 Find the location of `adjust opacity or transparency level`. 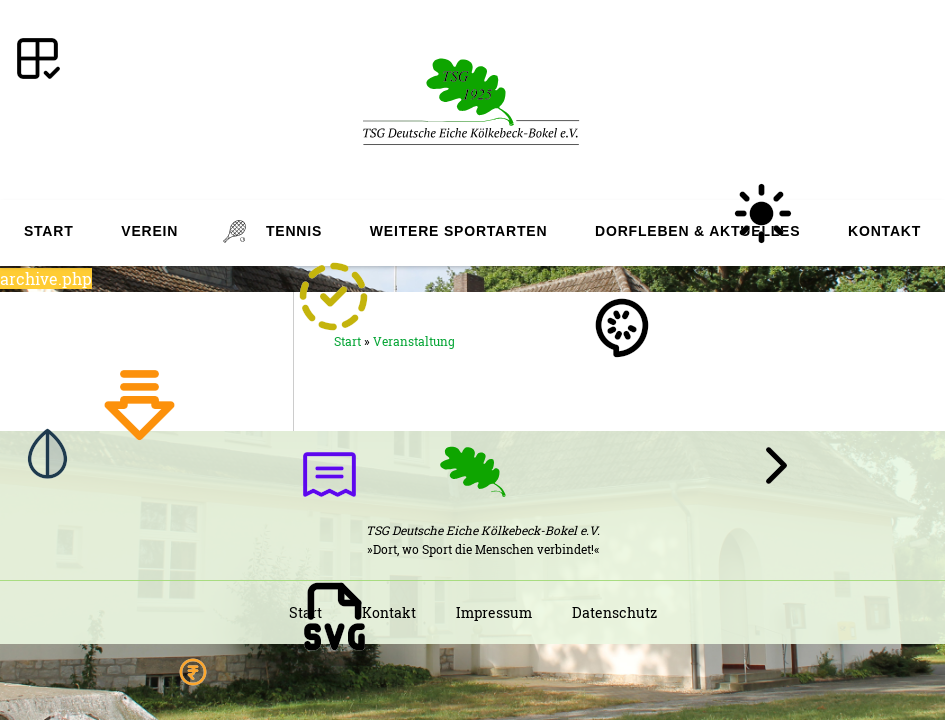

adjust opacity or transparency level is located at coordinates (47, 455).